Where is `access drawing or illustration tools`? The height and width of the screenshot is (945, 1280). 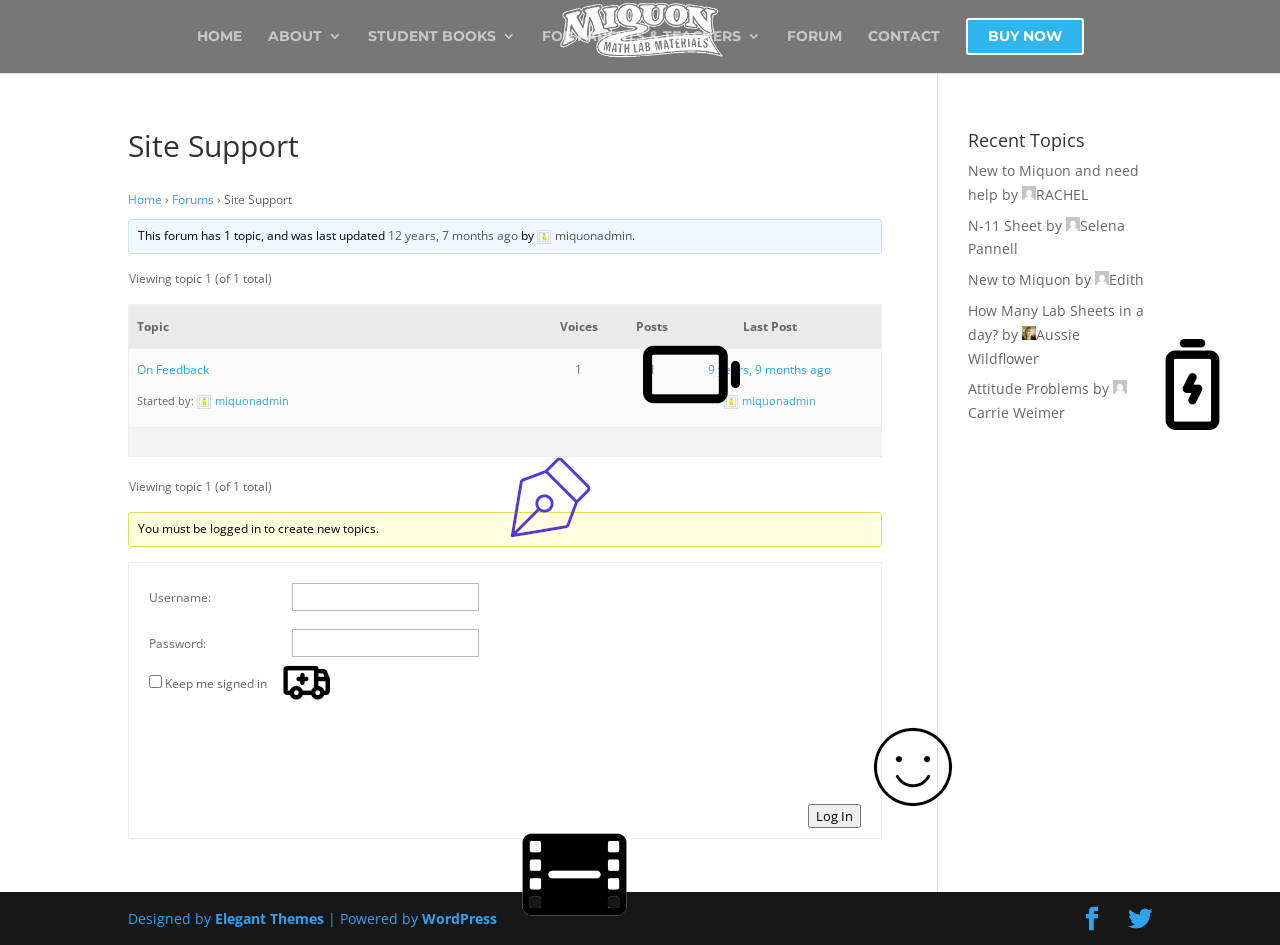
access drawing or illustration tools is located at coordinates (546, 502).